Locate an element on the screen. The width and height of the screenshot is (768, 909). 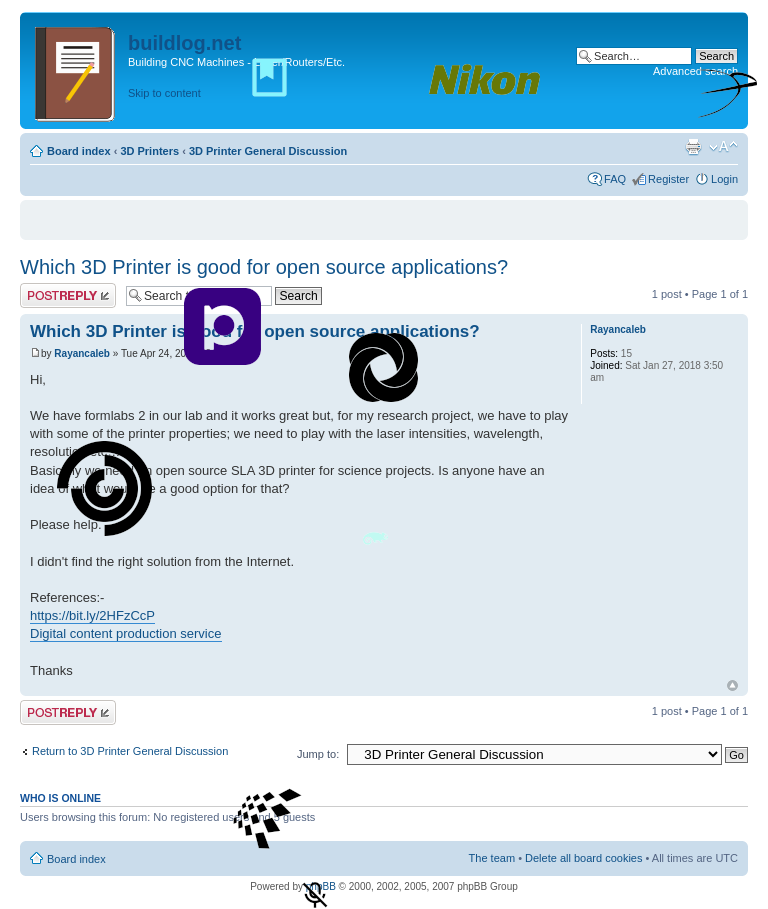
EPEL (Extra Packages for Enterprise Linux) project logo is located at coordinates (727, 93).